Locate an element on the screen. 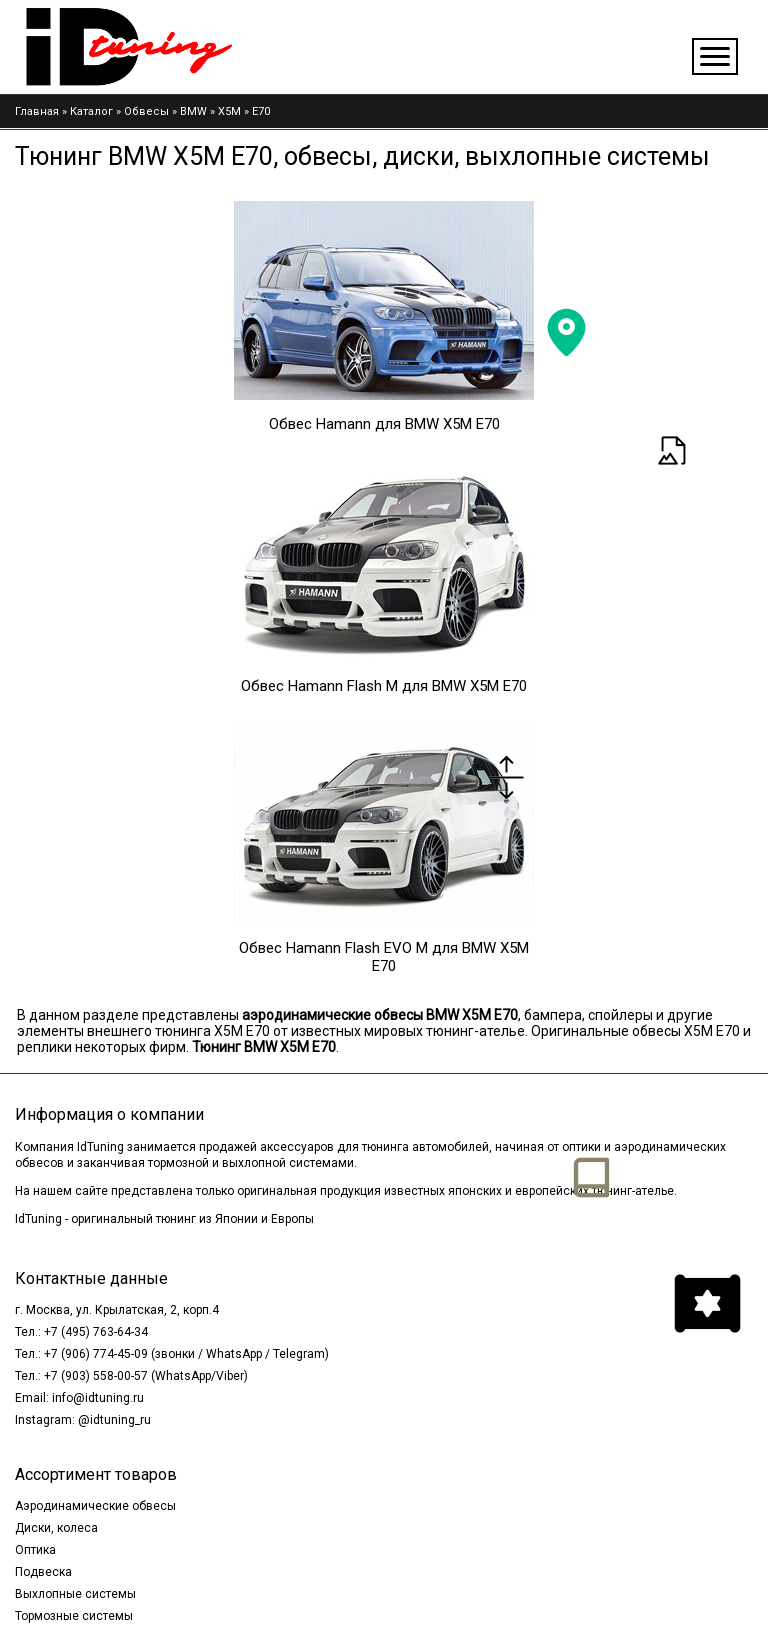  view image file is located at coordinates (673, 450).